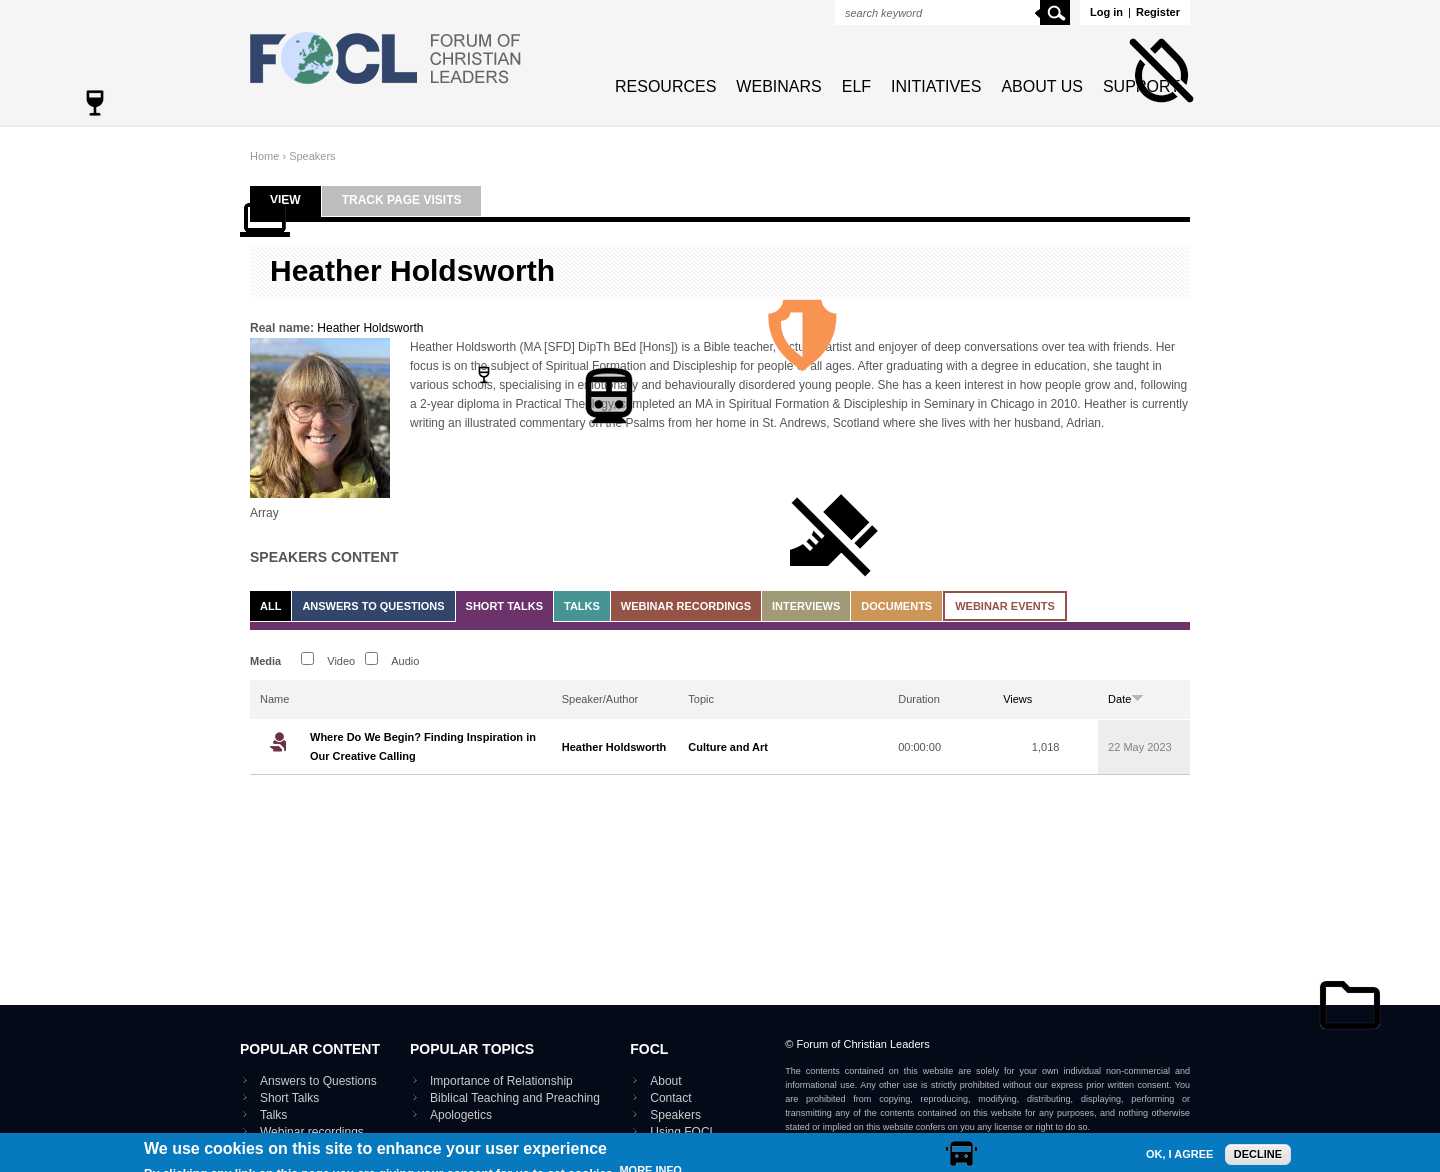 This screenshot has width=1440, height=1172. I want to click on view public transit options, so click(961, 1153).